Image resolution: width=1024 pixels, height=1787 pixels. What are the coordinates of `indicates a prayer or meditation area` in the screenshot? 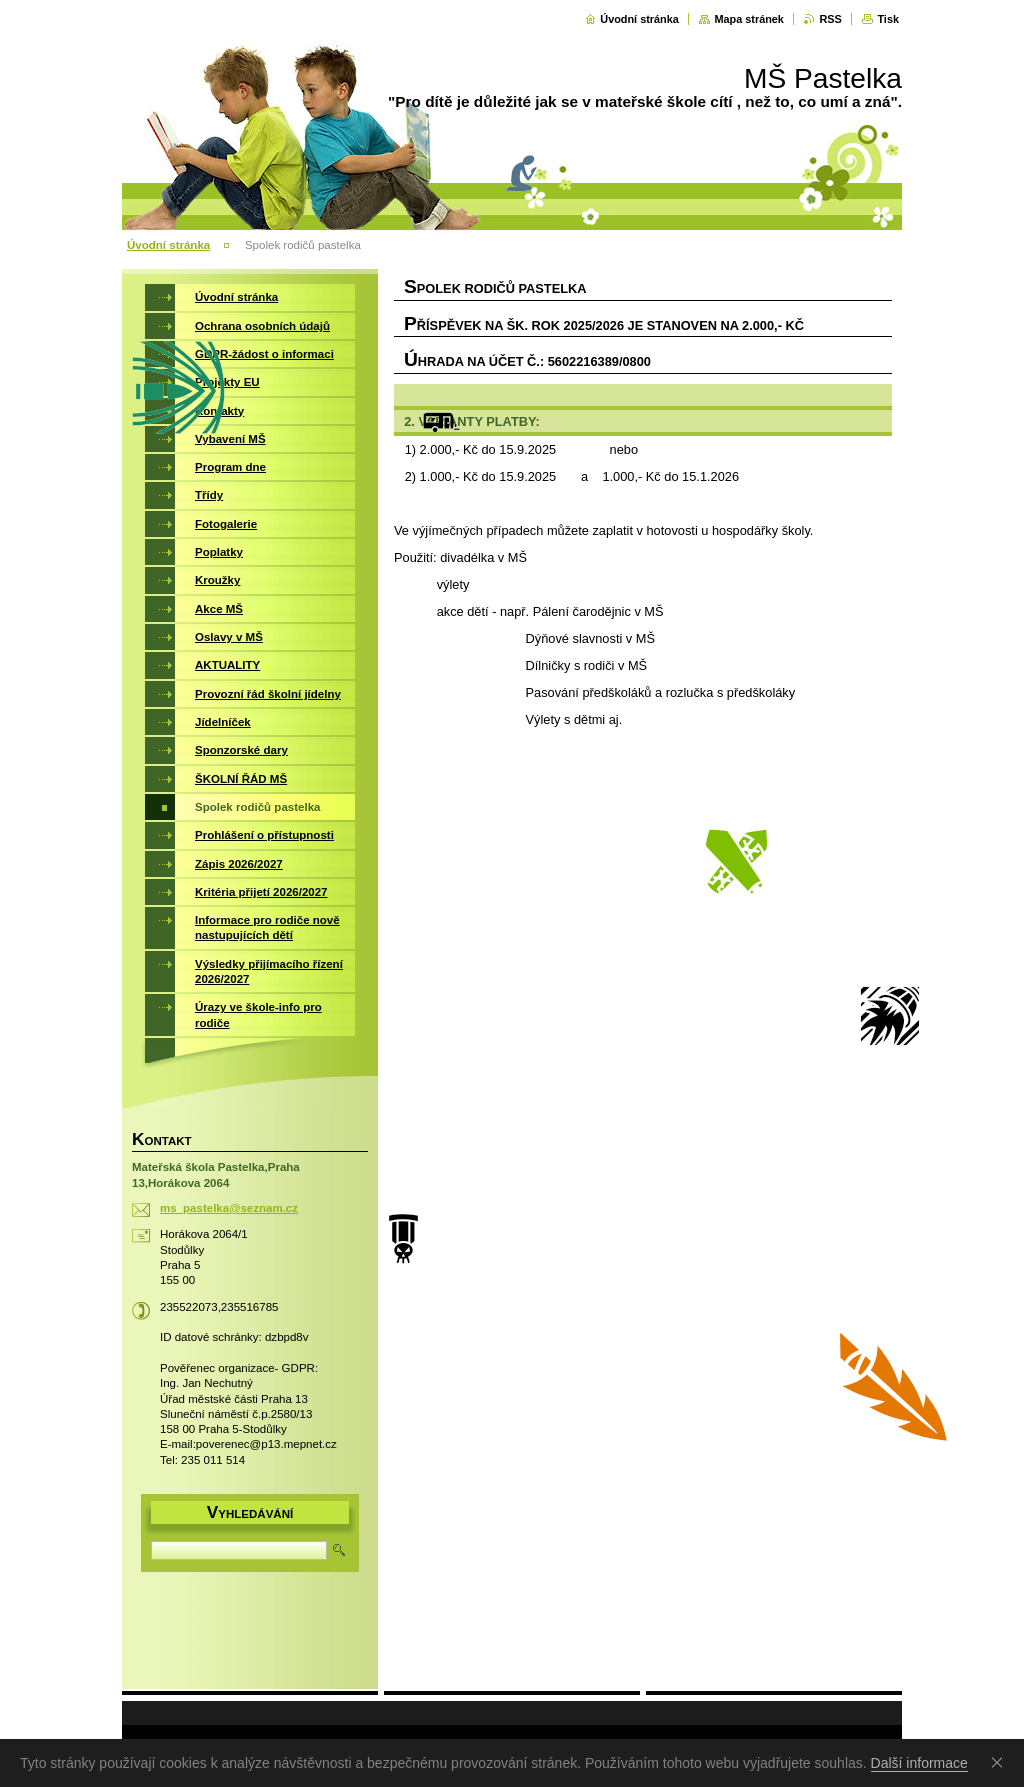 It's located at (521, 172).